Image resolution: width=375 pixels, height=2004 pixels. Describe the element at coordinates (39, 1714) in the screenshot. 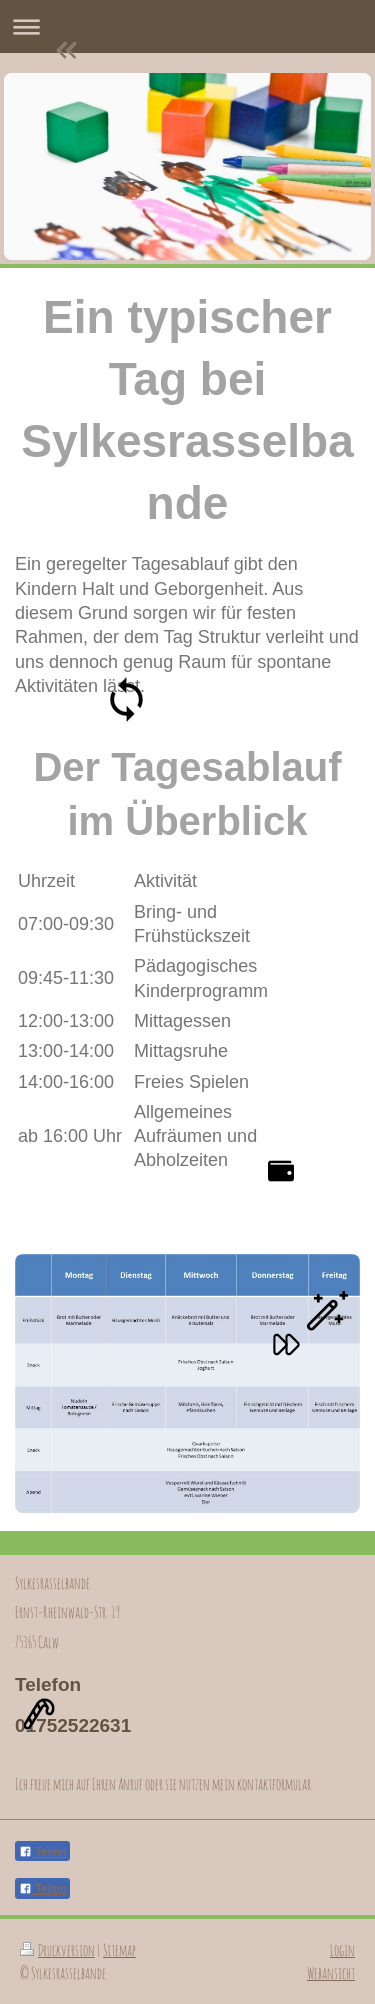

I see `indicates holiday or seasonal content` at that location.